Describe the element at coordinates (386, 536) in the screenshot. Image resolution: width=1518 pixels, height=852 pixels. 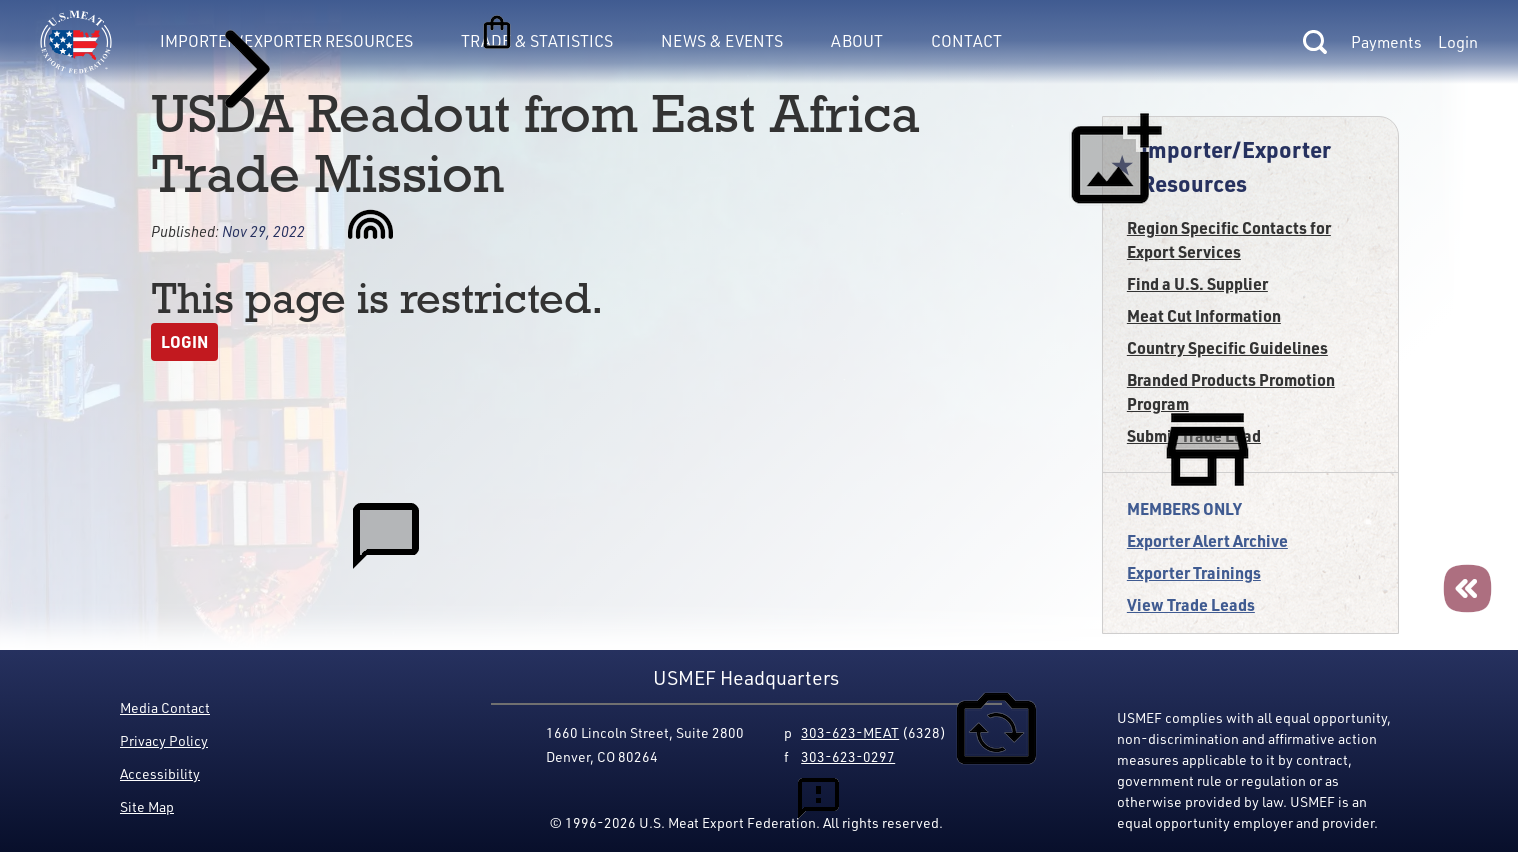
I see `open chat or messaging` at that location.